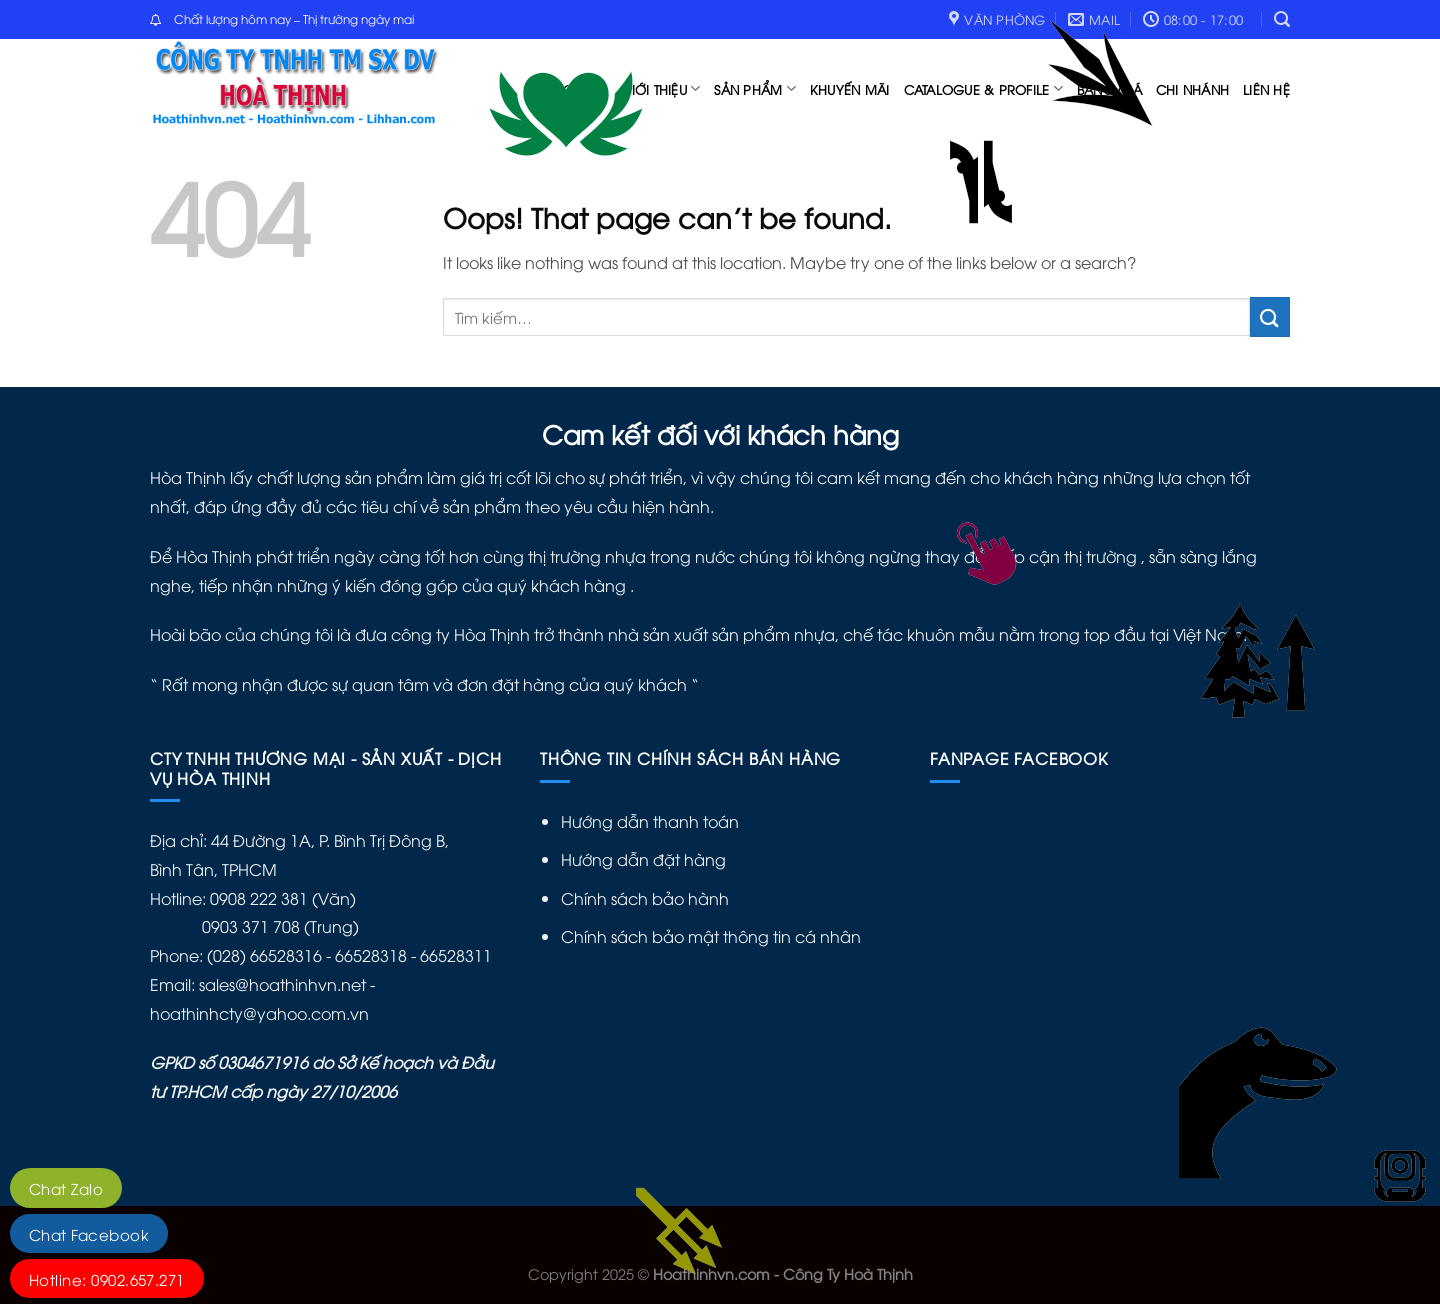 The image size is (1440, 1304). What do you see at coordinates (679, 1231) in the screenshot?
I see `select the trident weapon` at bounding box center [679, 1231].